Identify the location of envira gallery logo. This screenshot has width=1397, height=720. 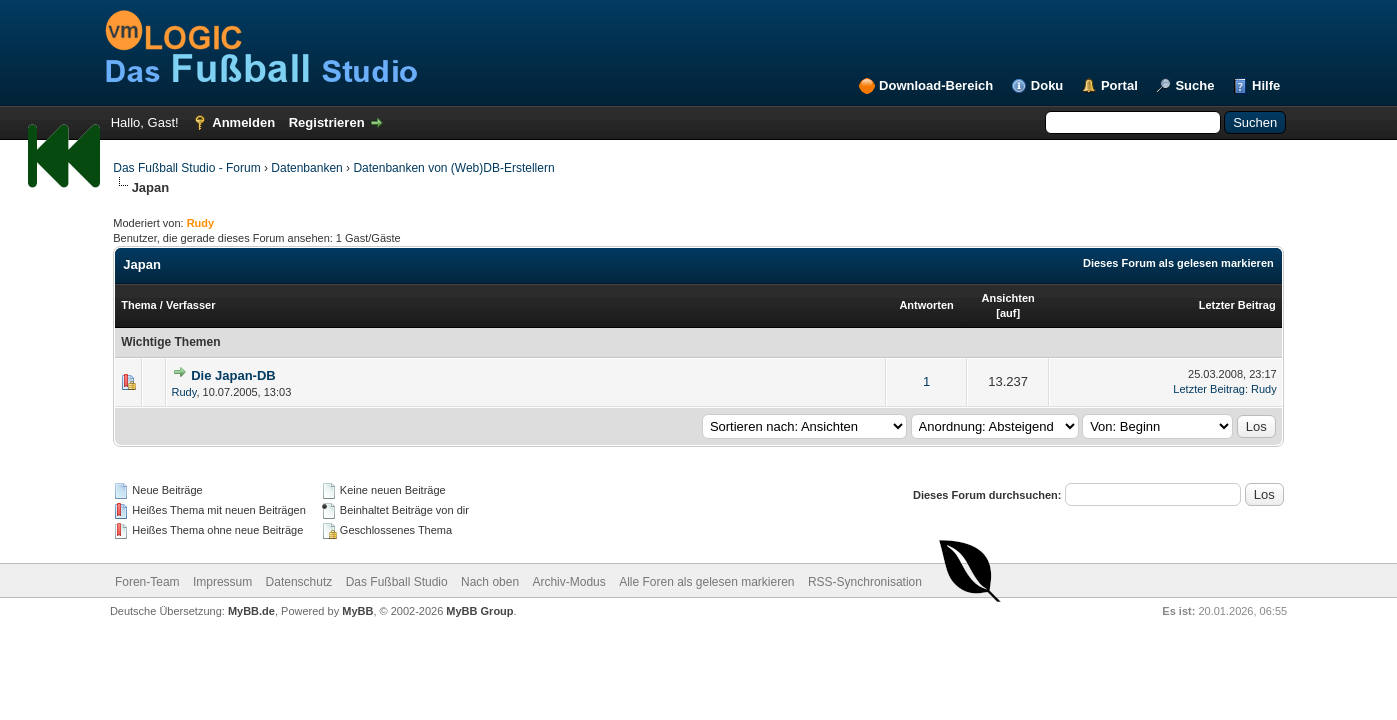
(970, 571).